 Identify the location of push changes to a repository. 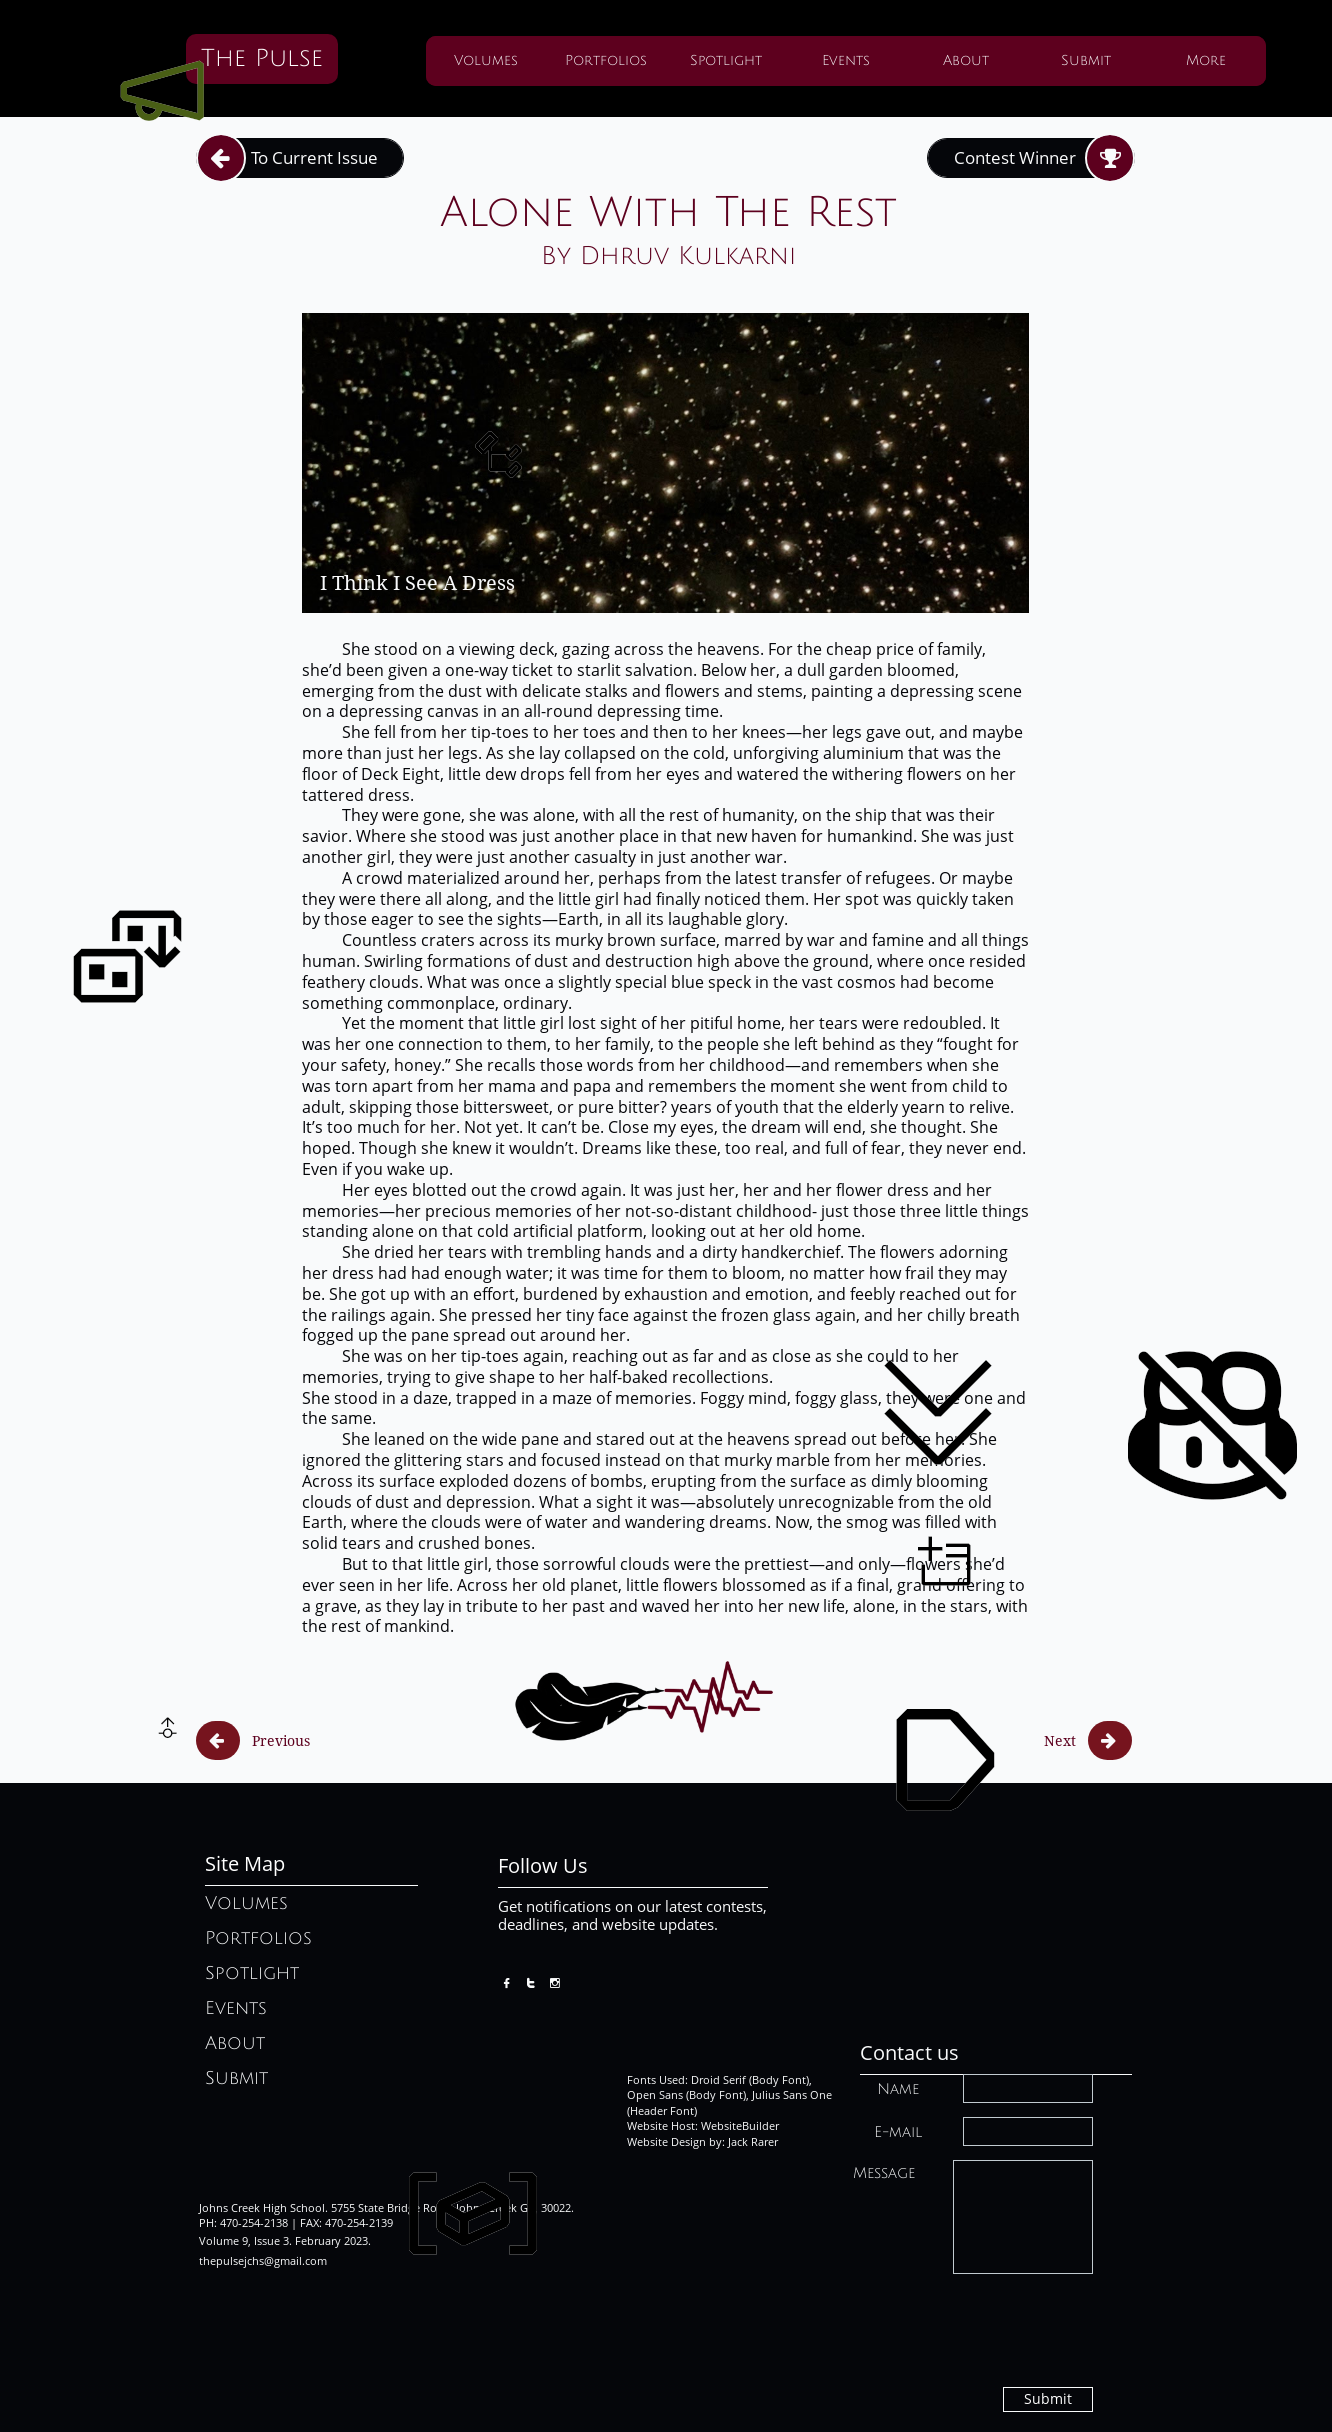
(167, 1727).